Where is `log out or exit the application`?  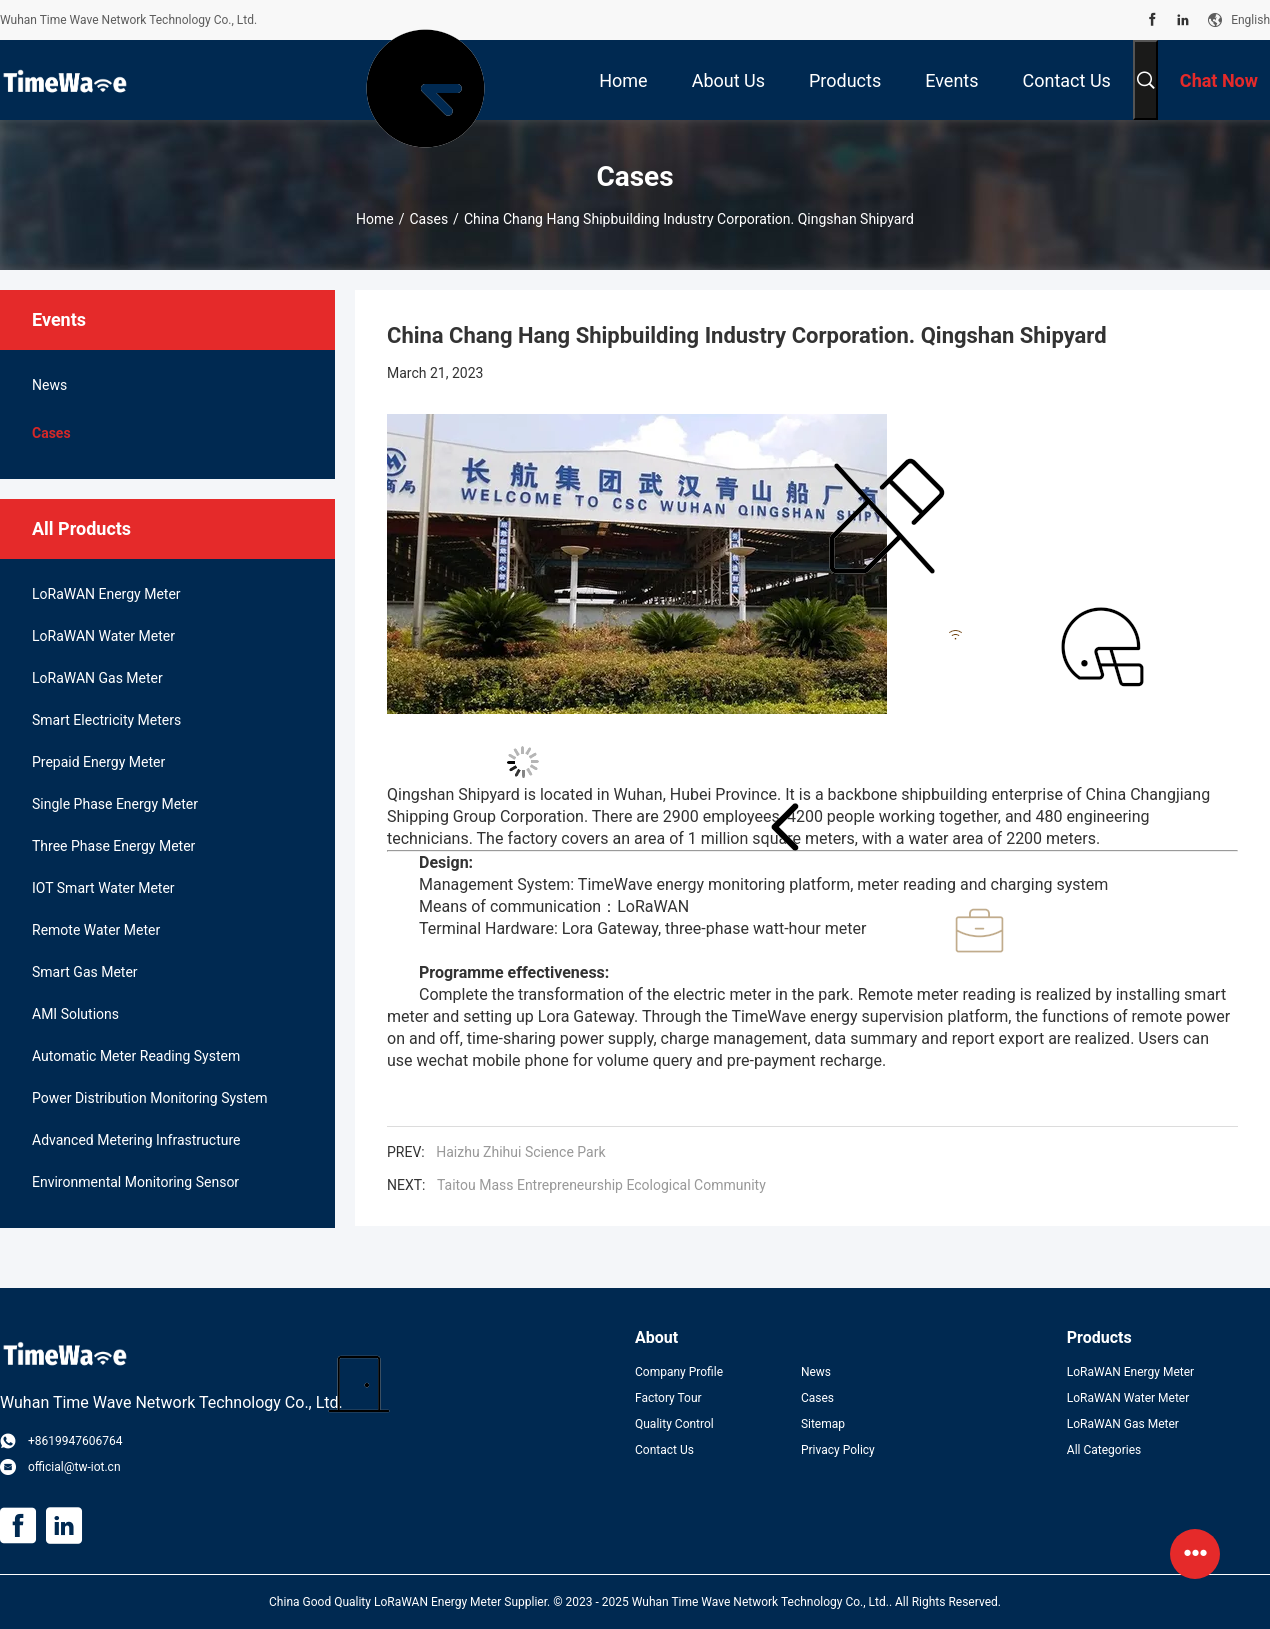
log out or exit the application is located at coordinates (359, 1384).